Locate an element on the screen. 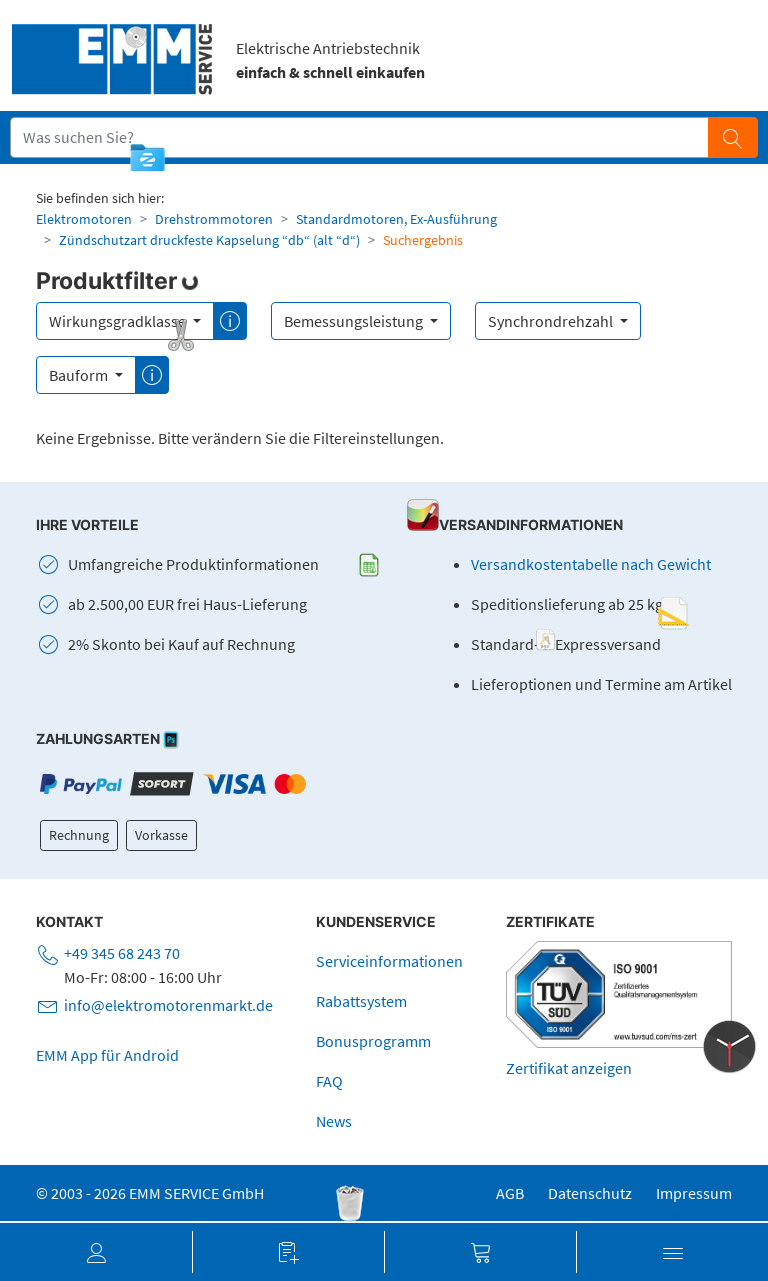  open a spreadsheet file is located at coordinates (369, 565).